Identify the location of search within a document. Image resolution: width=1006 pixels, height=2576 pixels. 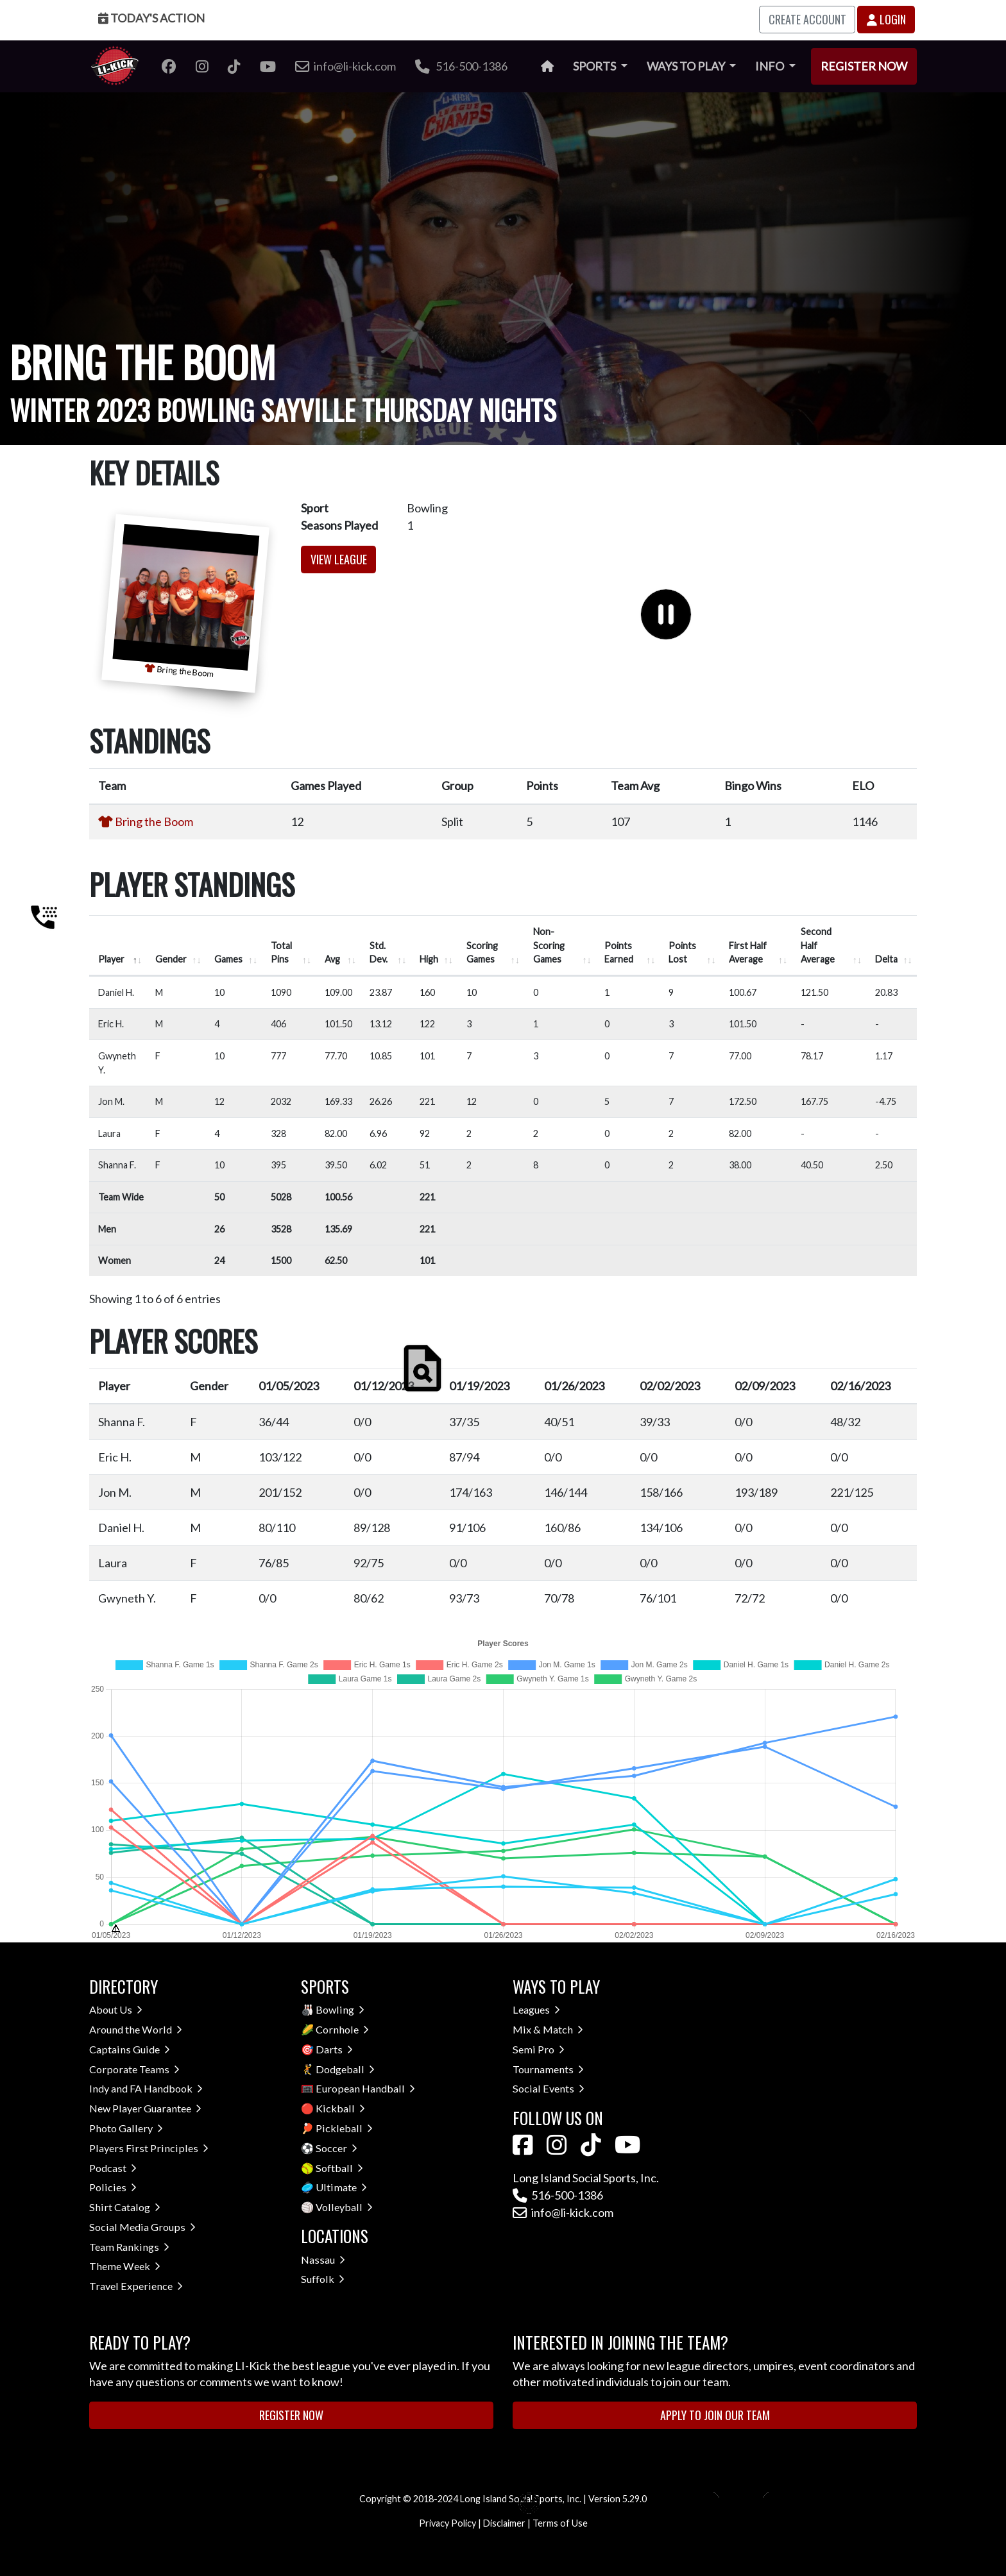
(422, 1368).